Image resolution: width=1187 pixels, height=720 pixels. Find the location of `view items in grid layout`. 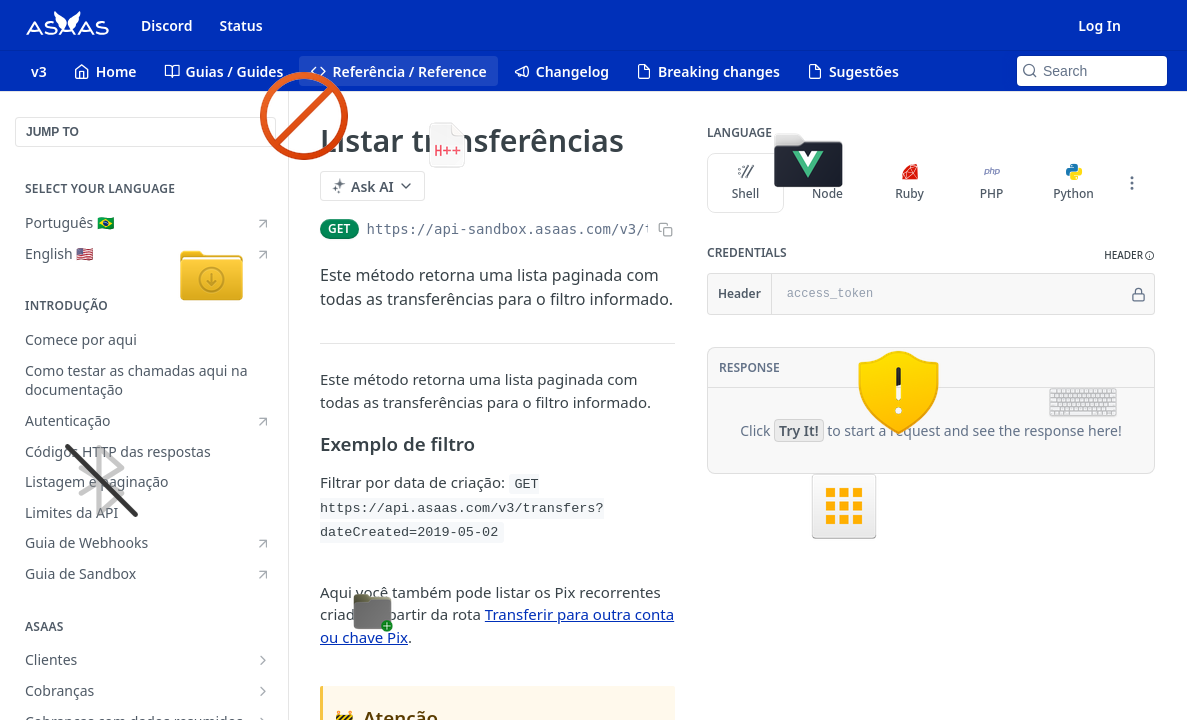

view items in grid layout is located at coordinates (844, 506).